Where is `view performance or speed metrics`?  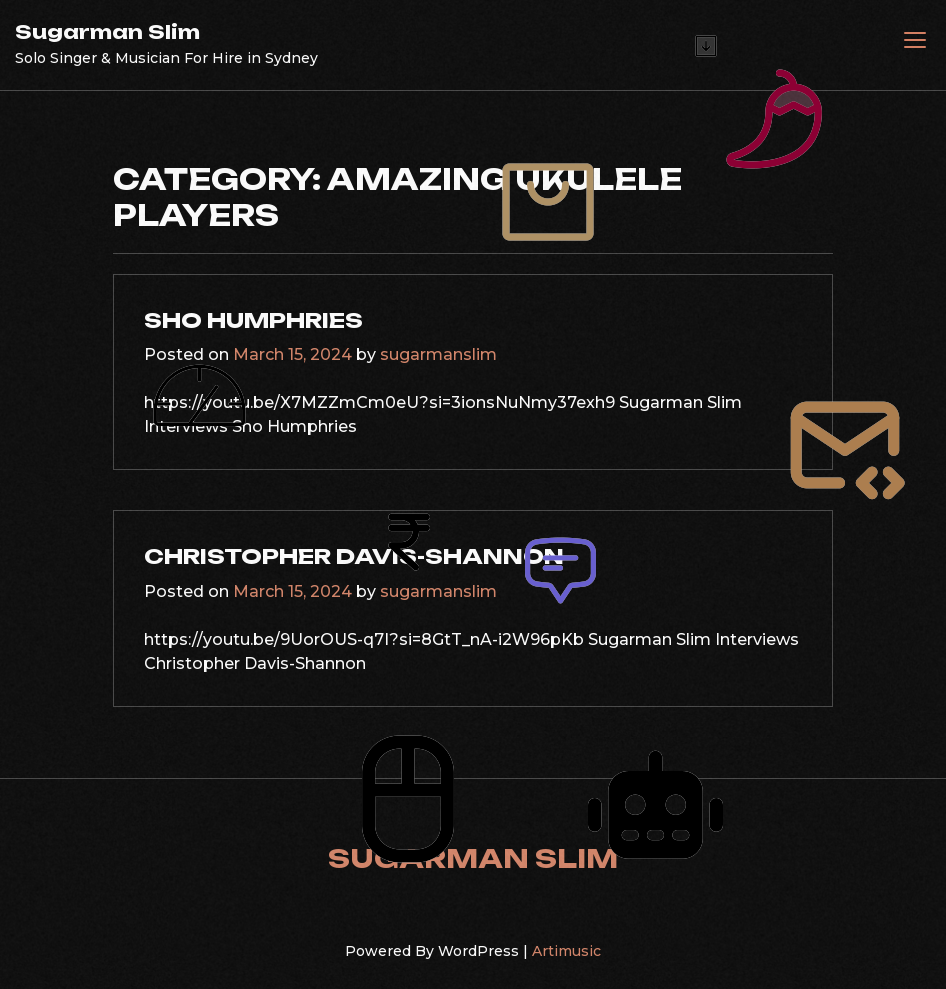
view performance or speed metrics is located at coordinates (199, 400).